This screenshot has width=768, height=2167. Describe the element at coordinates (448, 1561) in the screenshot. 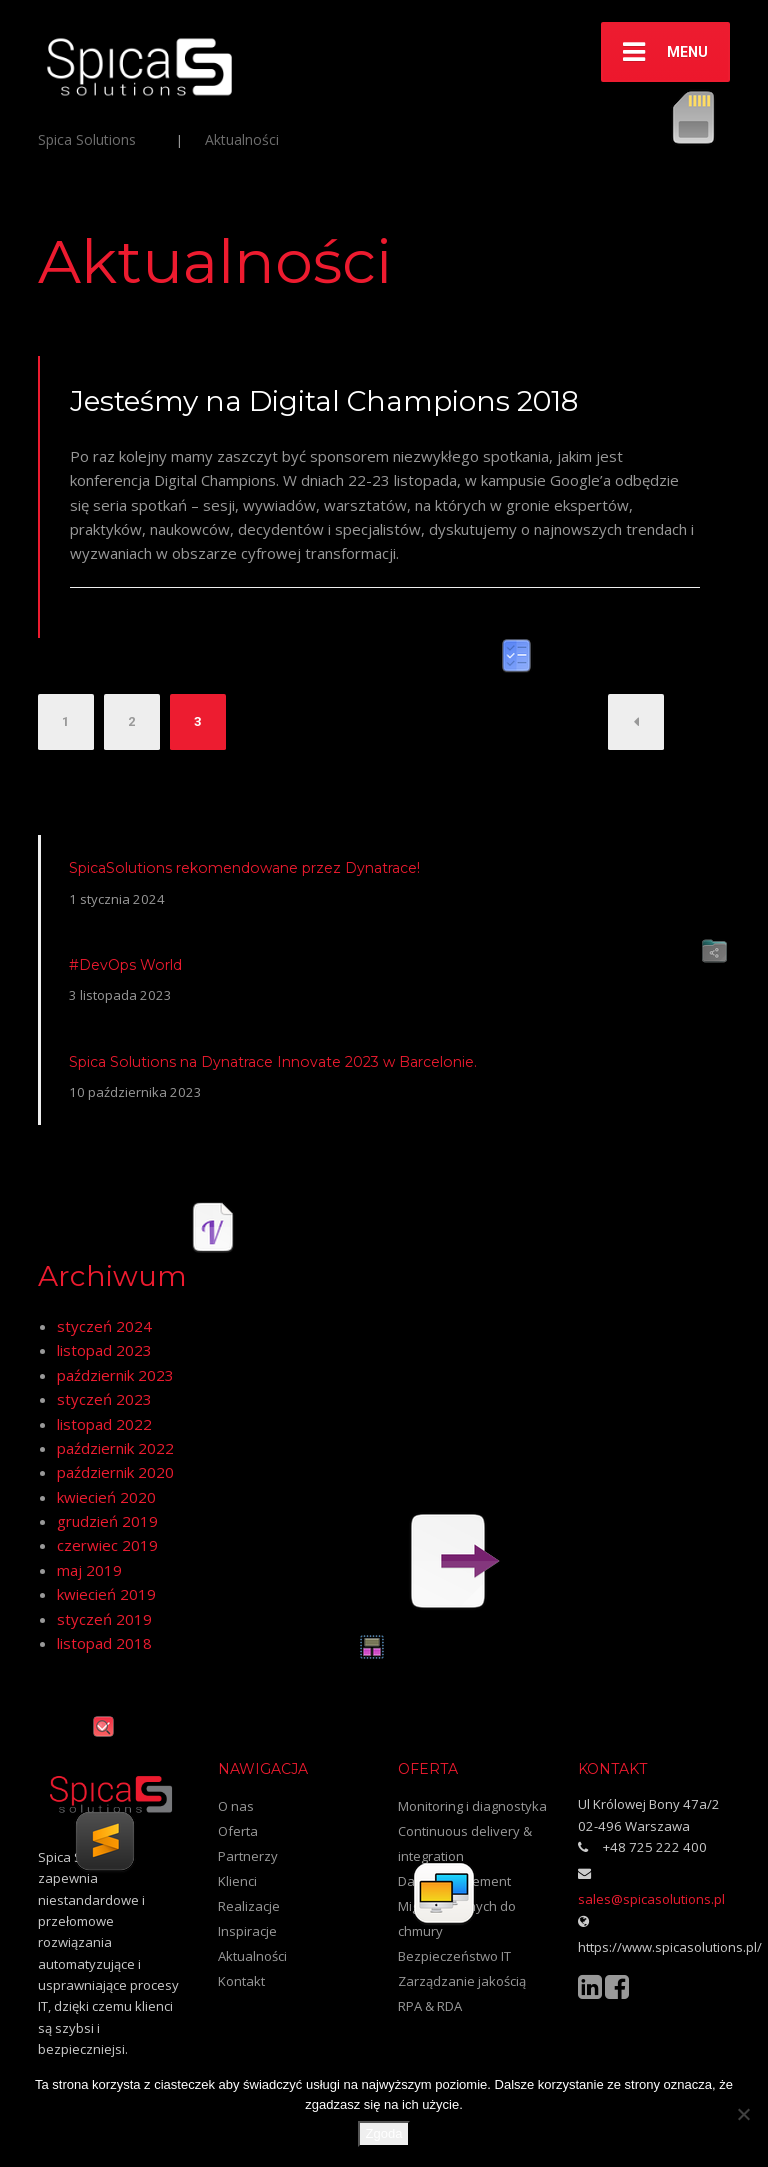

I see `export document to another location` at that location.